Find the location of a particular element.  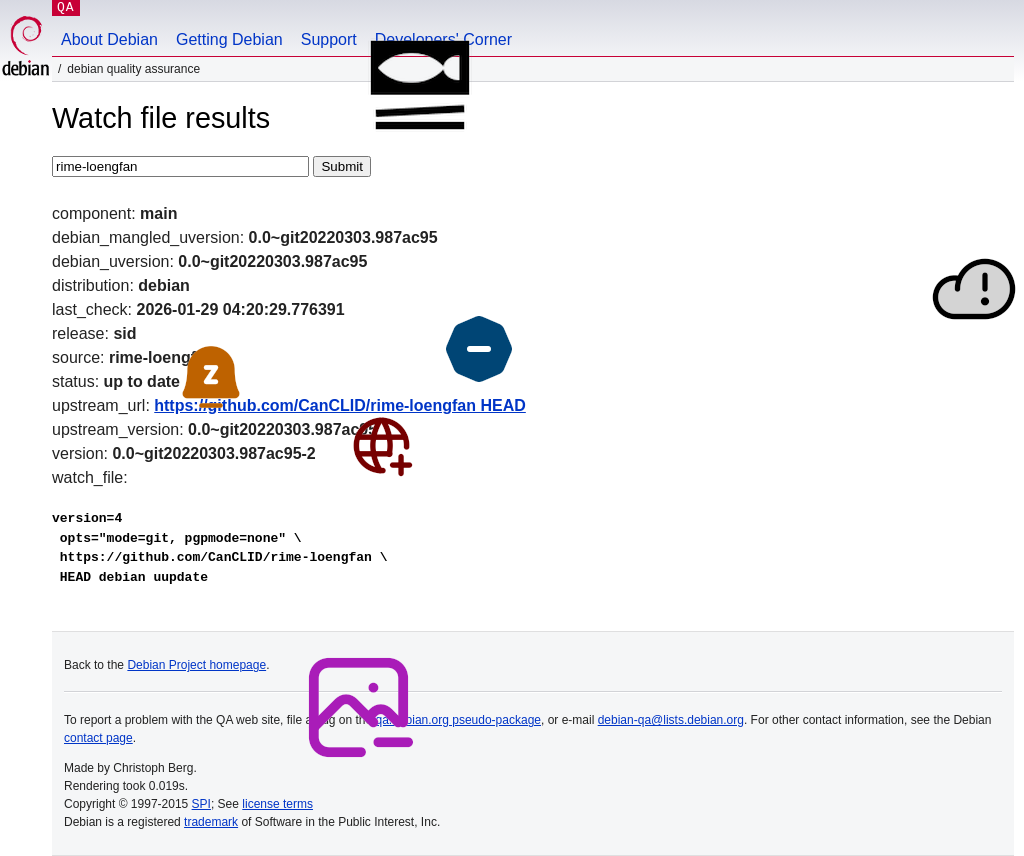

remove a photo from your collection is located at coordinates (358, 707).